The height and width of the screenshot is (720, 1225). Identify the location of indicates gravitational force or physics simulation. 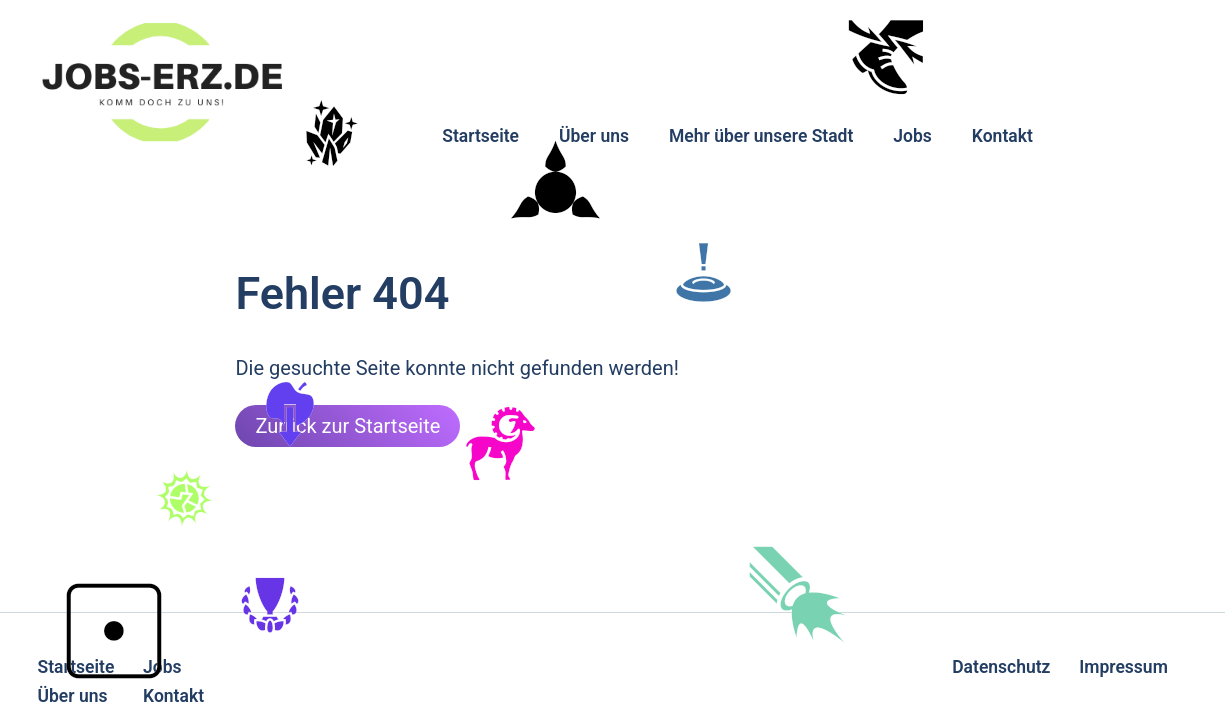
(290, 414).